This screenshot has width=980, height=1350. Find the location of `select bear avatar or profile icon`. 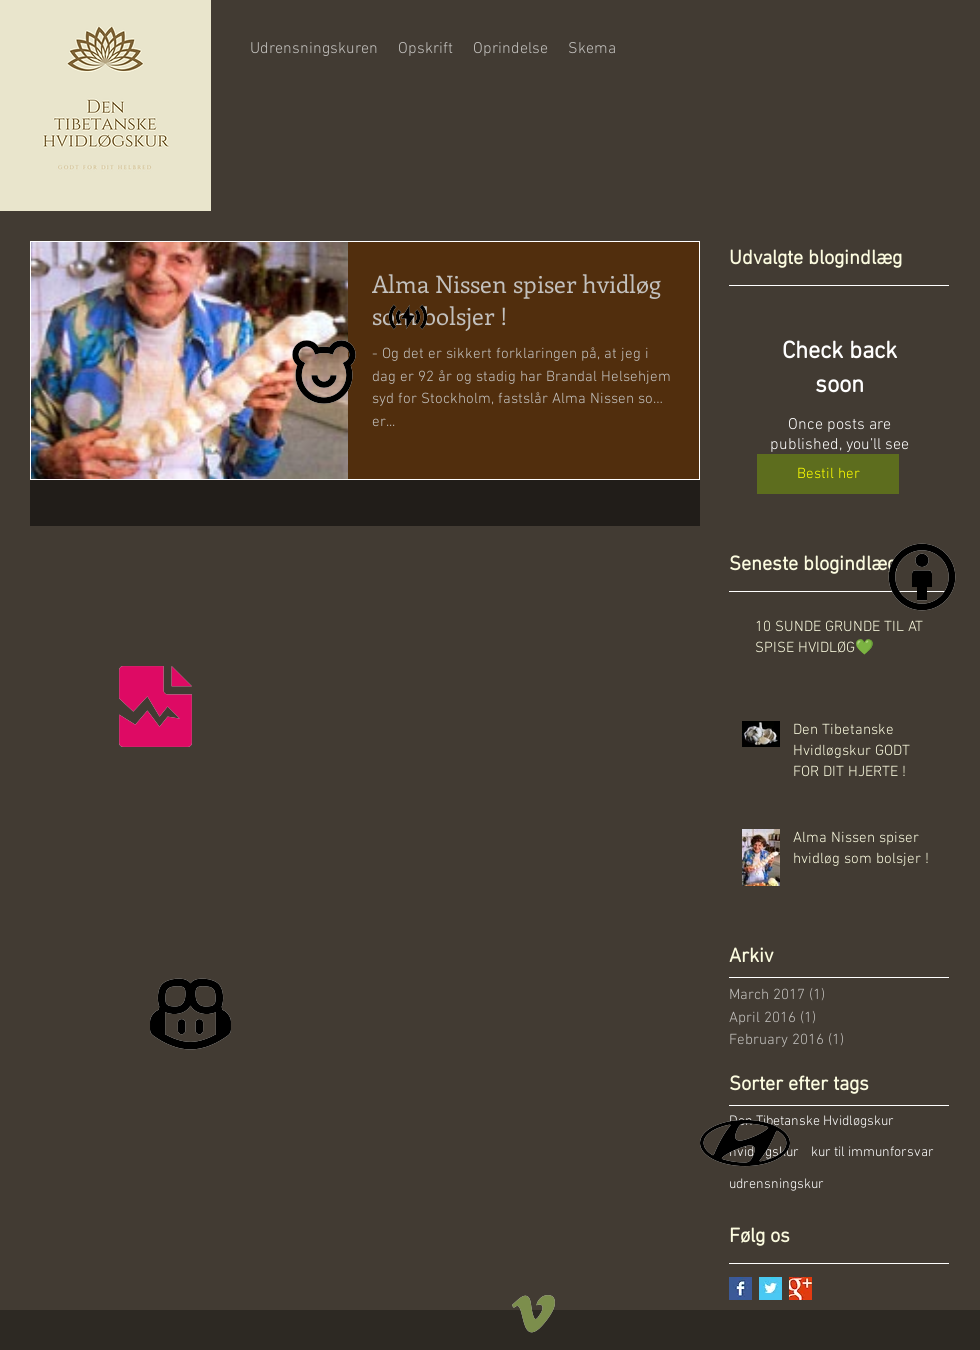

select bear avatar or profile icon is located at coordinates (324, 372).